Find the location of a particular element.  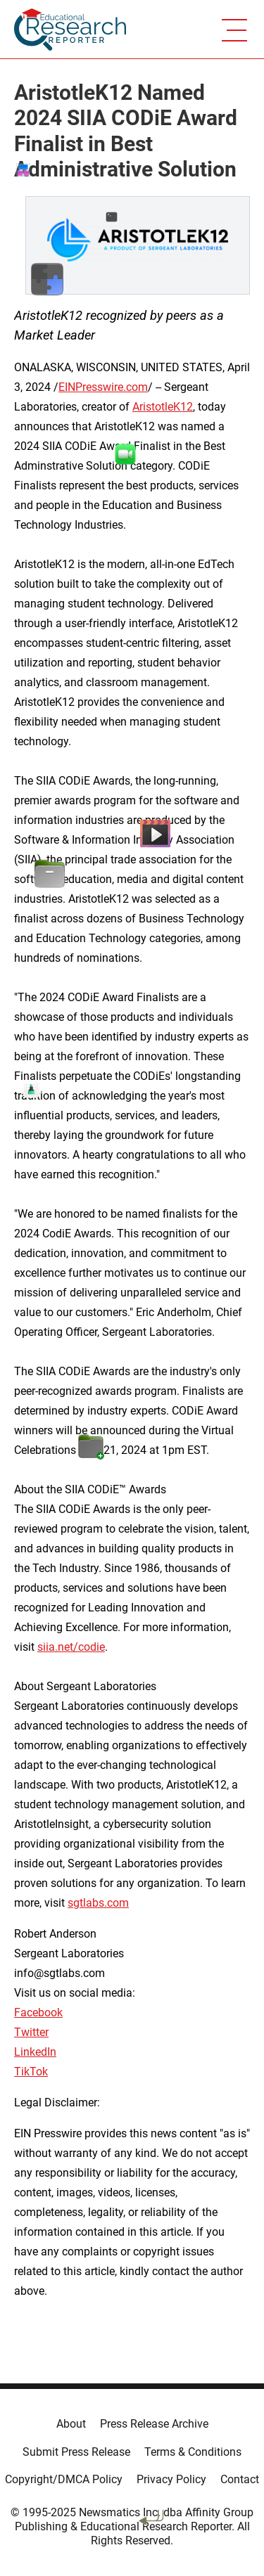

open FaceTime to start a video call is located at coordinates (125, 454).